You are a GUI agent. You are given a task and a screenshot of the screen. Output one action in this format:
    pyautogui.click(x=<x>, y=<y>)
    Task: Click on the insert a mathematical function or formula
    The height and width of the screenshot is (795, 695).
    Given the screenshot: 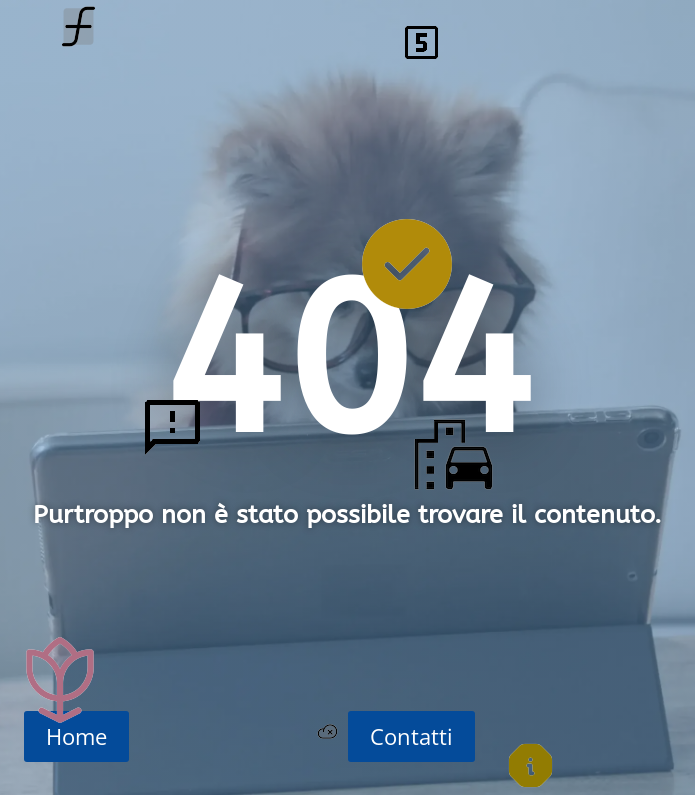 What is the action you would take?
    pyautogui.click(x=78, y=26)
    